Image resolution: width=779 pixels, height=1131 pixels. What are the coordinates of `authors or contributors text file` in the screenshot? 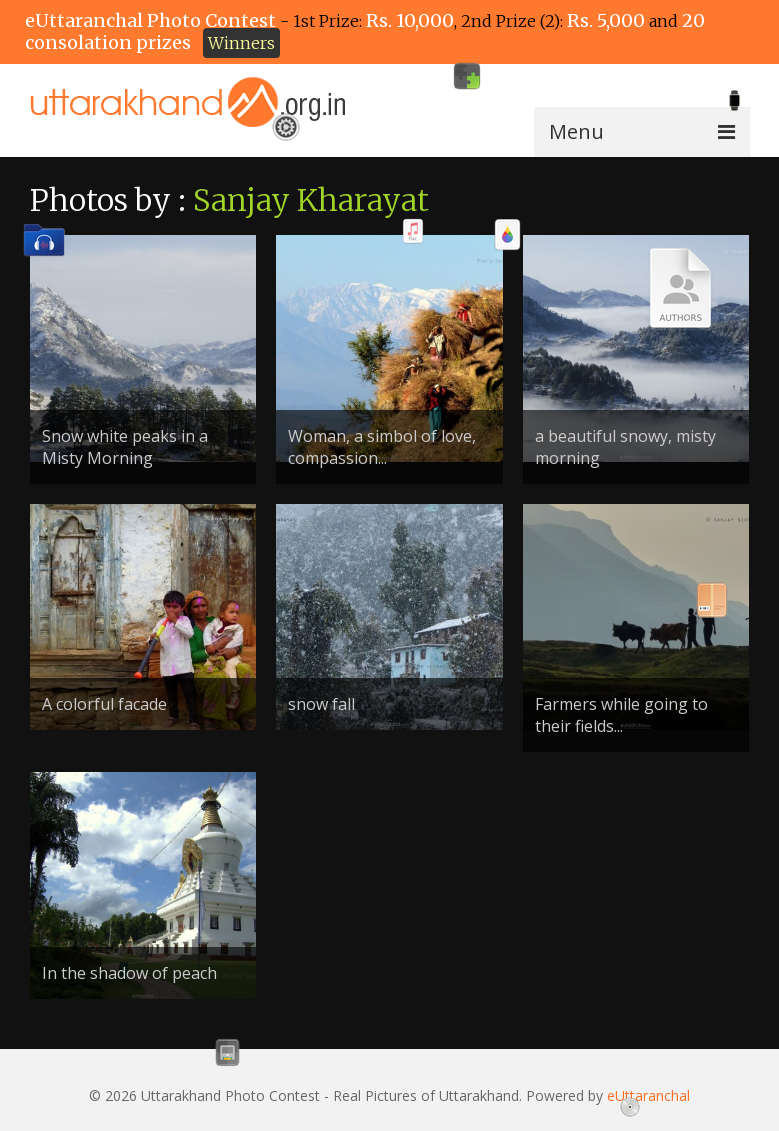 It's located at (680, 289).